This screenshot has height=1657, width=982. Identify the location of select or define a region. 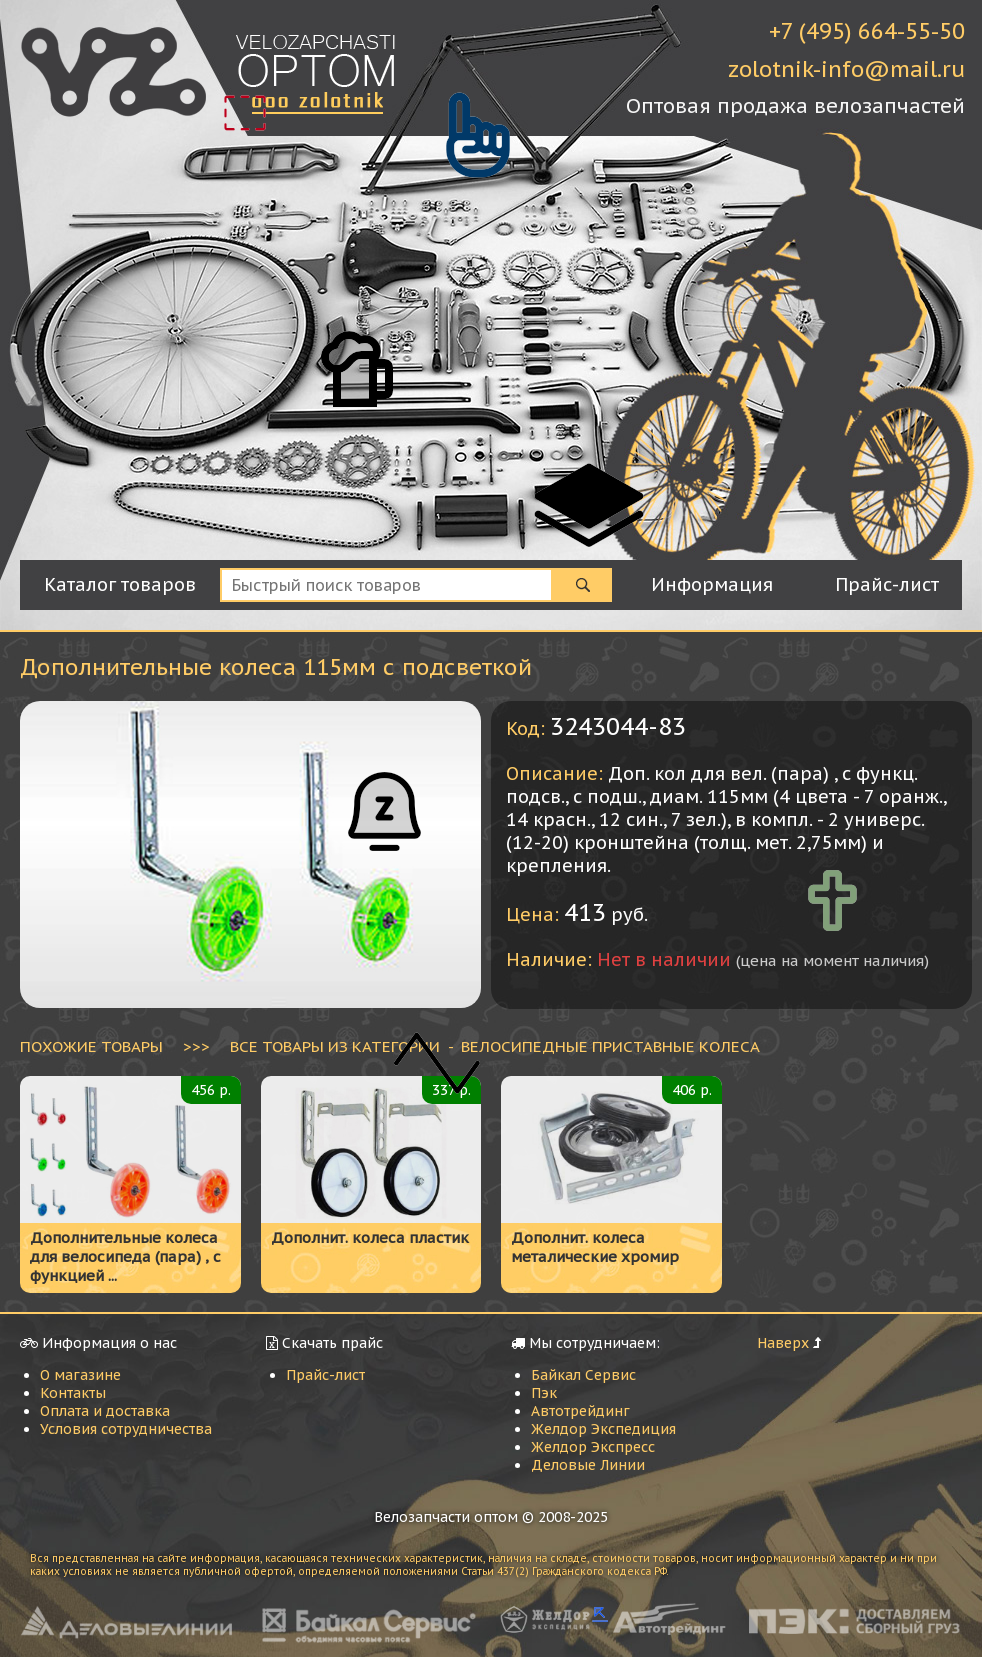
(245, 113).